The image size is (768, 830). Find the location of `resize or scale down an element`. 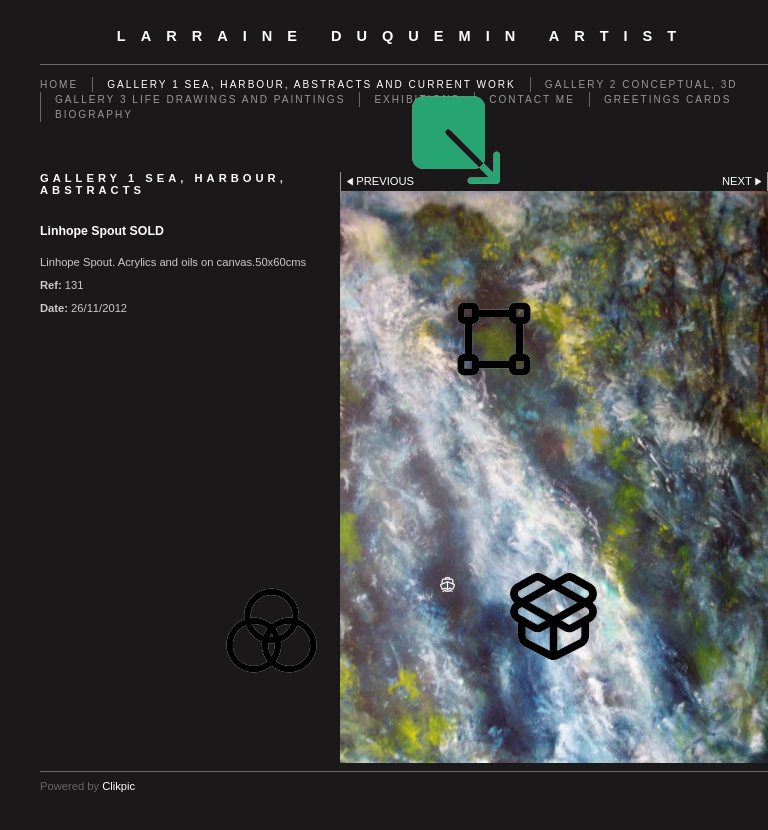

resize or scale down an element is located at coordinates (456, 140).